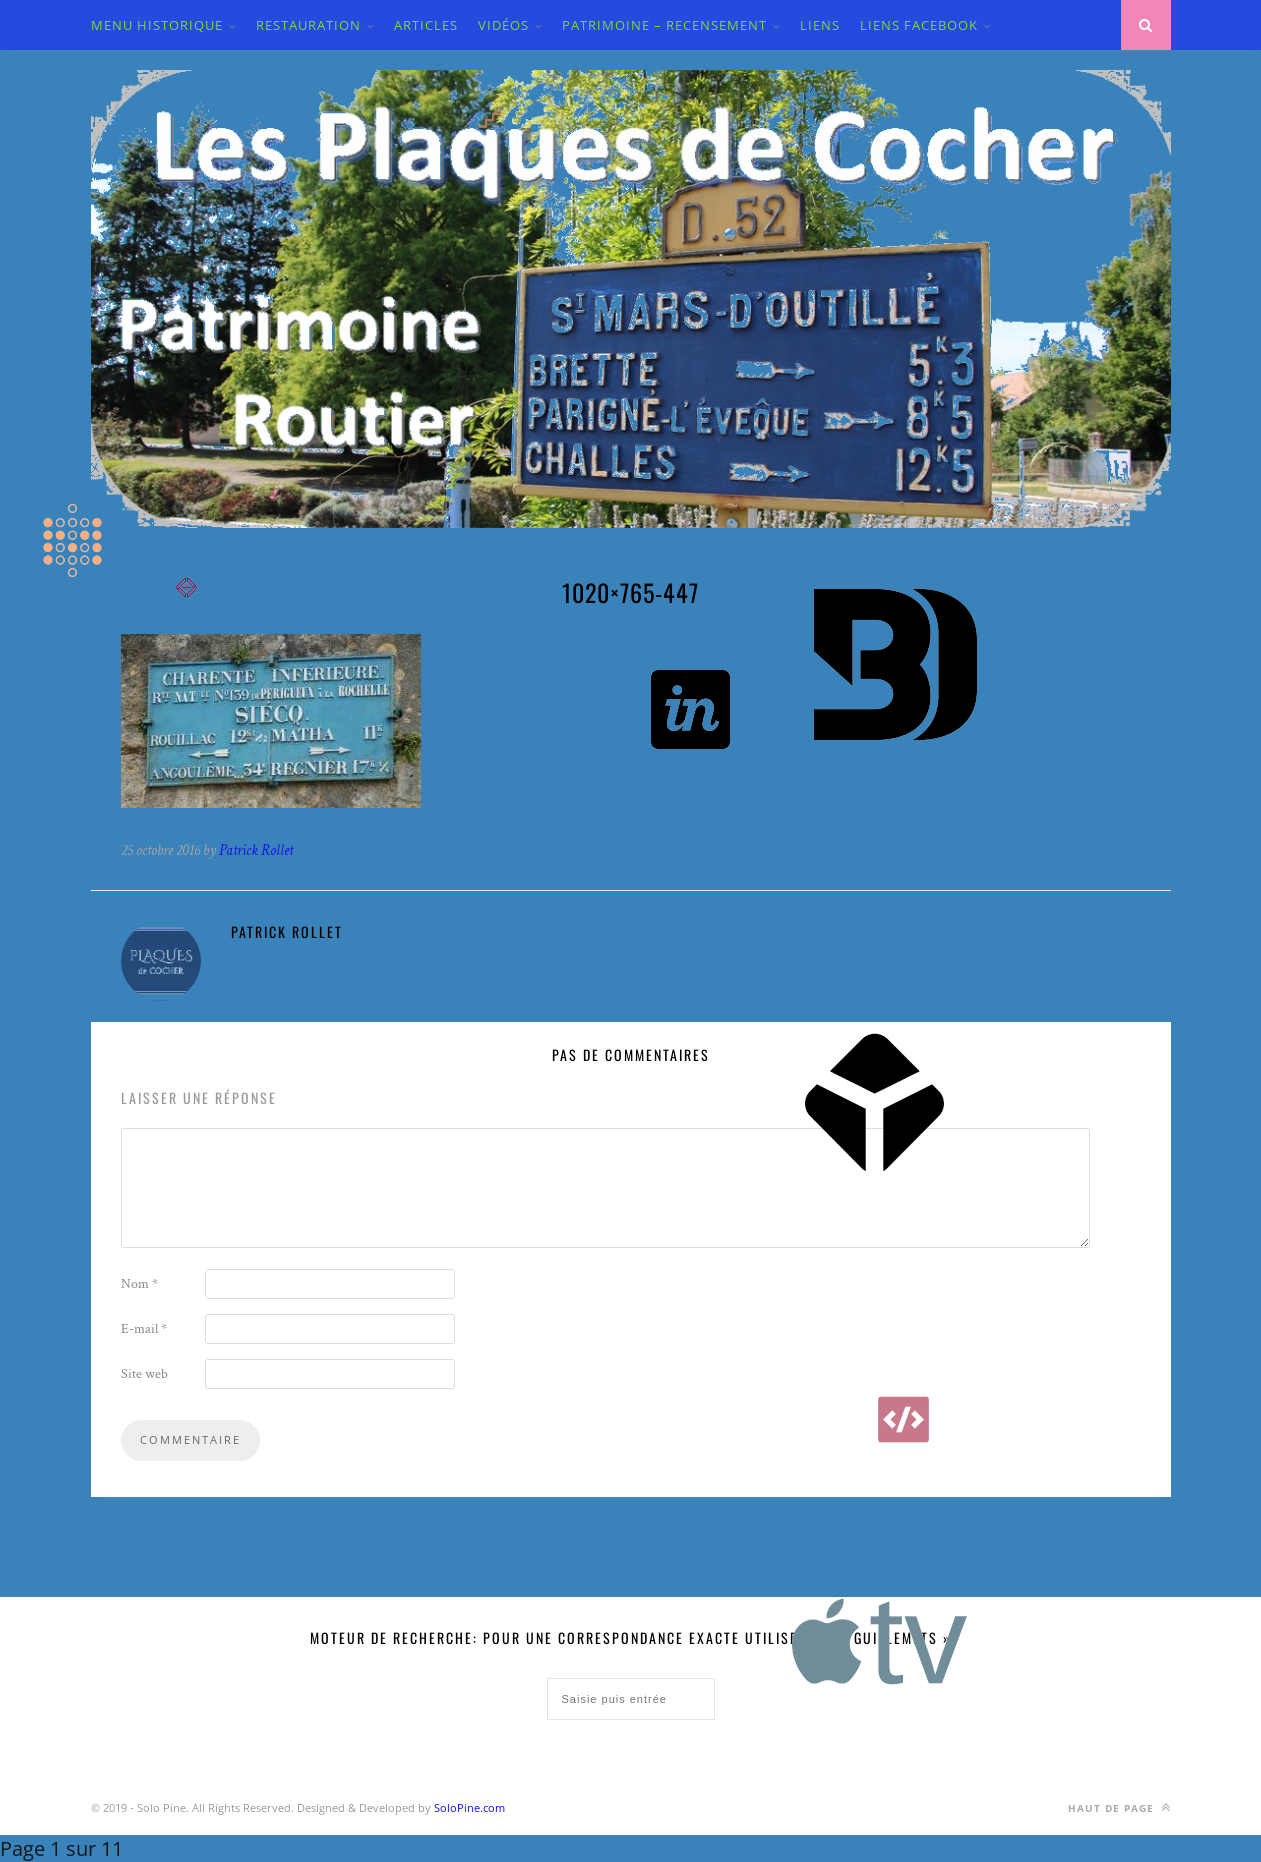  I want to click on open InVision app, so click(690, 709).